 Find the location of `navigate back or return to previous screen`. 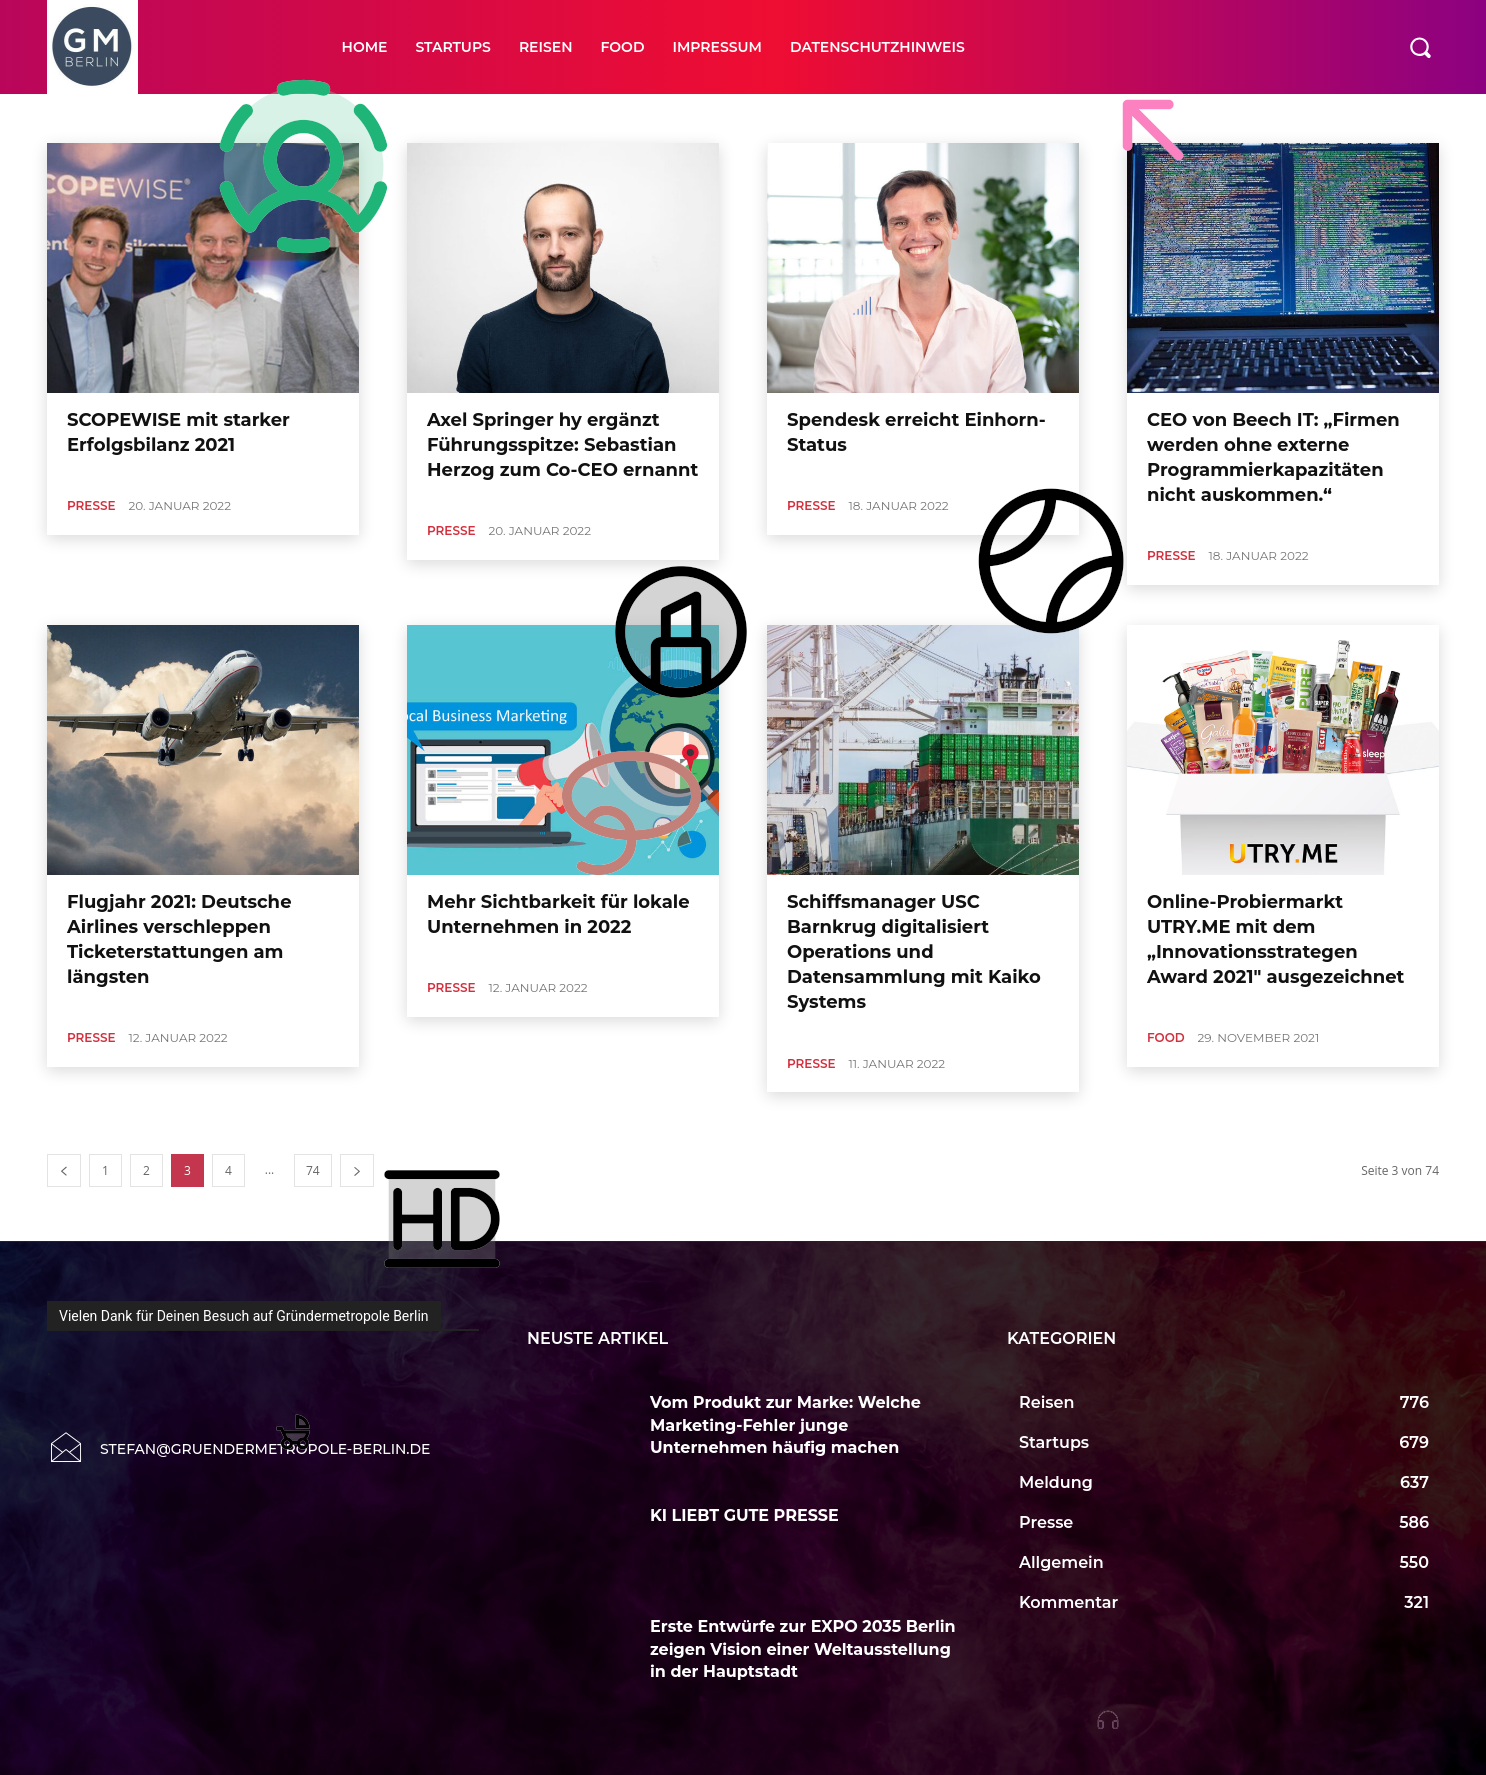

navigate back or return to previous screen is located at coordinates (1153, 130).